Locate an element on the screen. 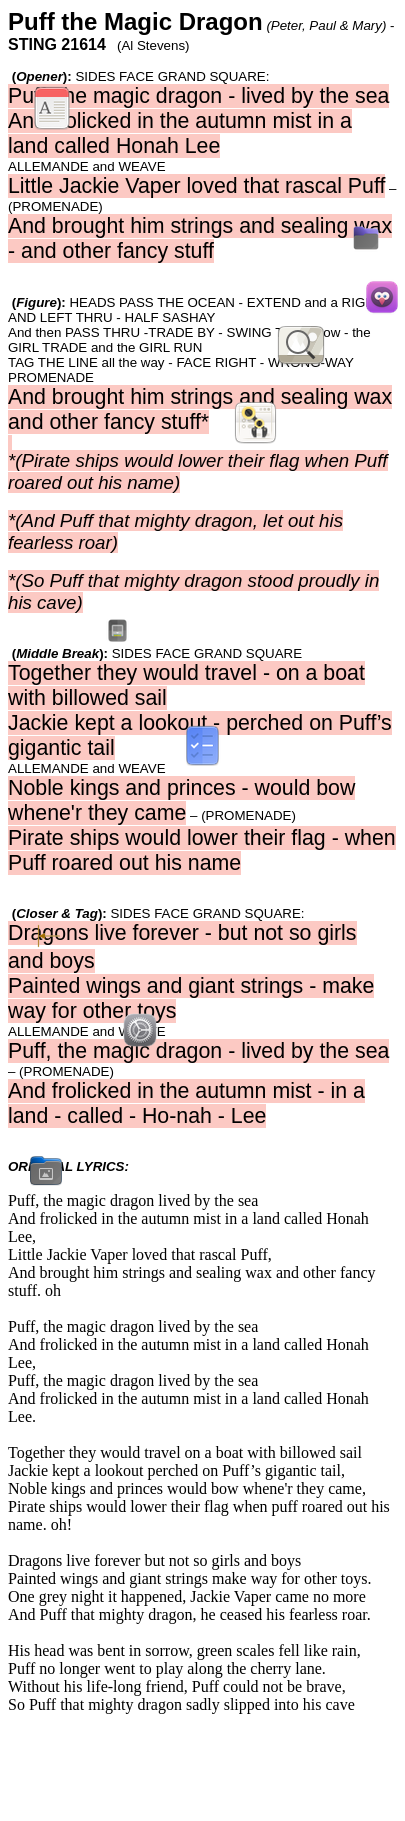 The width and height of the screenshot is (405, 1821). open eye of gnome image viewer is located at coordinates (301, 345).